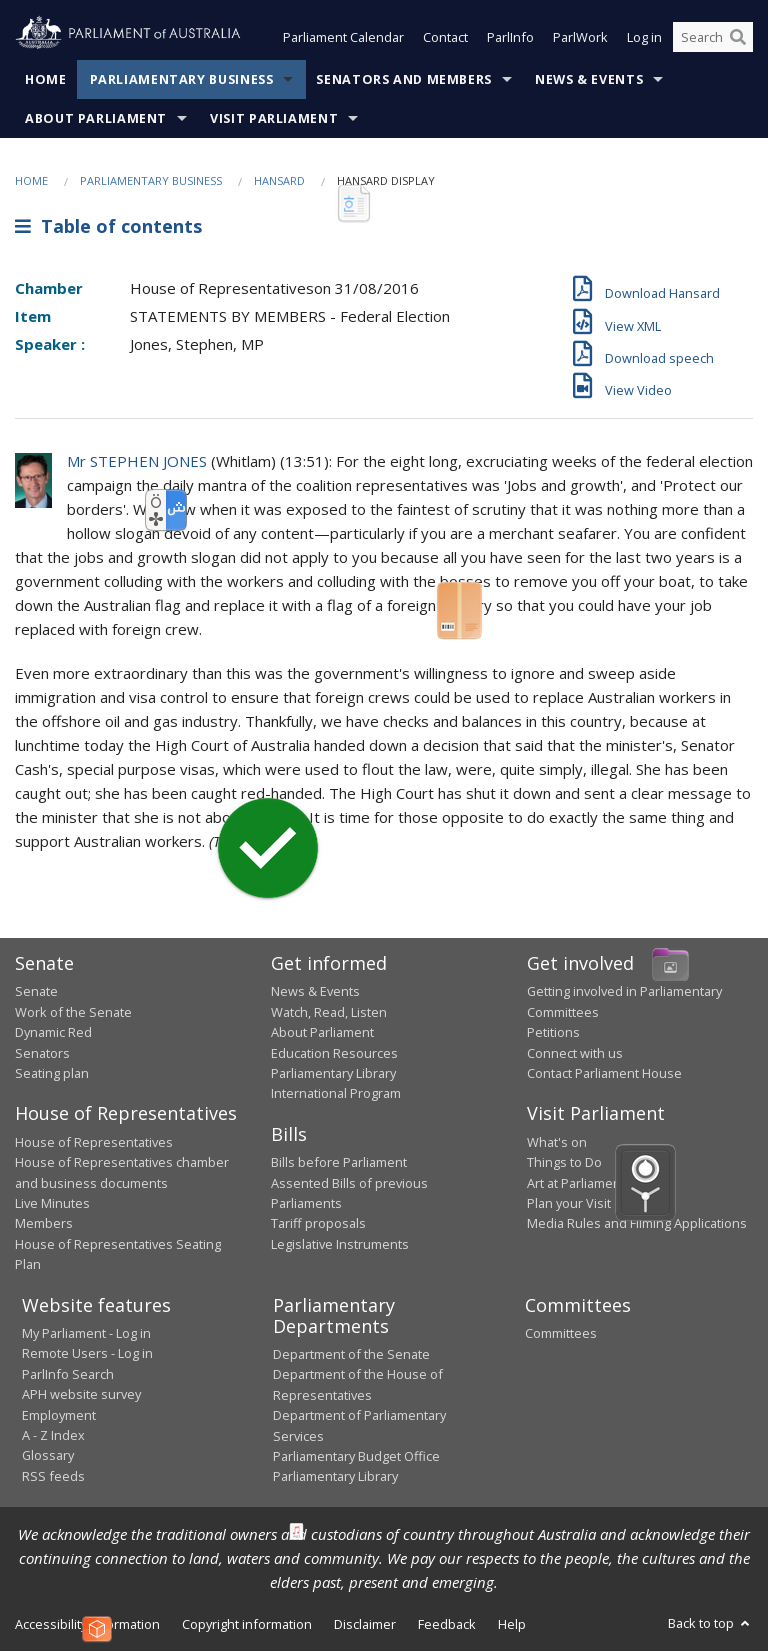 The width and height of the screenshot is (768, 1652). Describe the element at coordinates (645, 1182) in the screenshot. I see `open the backups application` at that location.